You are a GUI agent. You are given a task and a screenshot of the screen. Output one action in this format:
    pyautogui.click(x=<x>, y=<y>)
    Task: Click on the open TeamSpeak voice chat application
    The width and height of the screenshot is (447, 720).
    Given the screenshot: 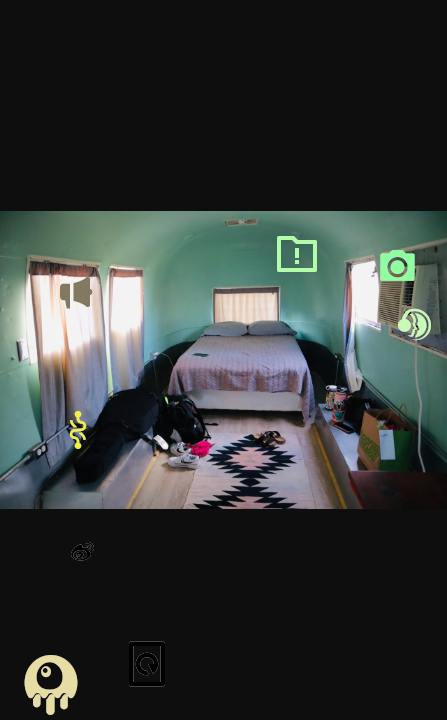 What is the action you would take?
    pyautogui.click(x=414, y=324)
    